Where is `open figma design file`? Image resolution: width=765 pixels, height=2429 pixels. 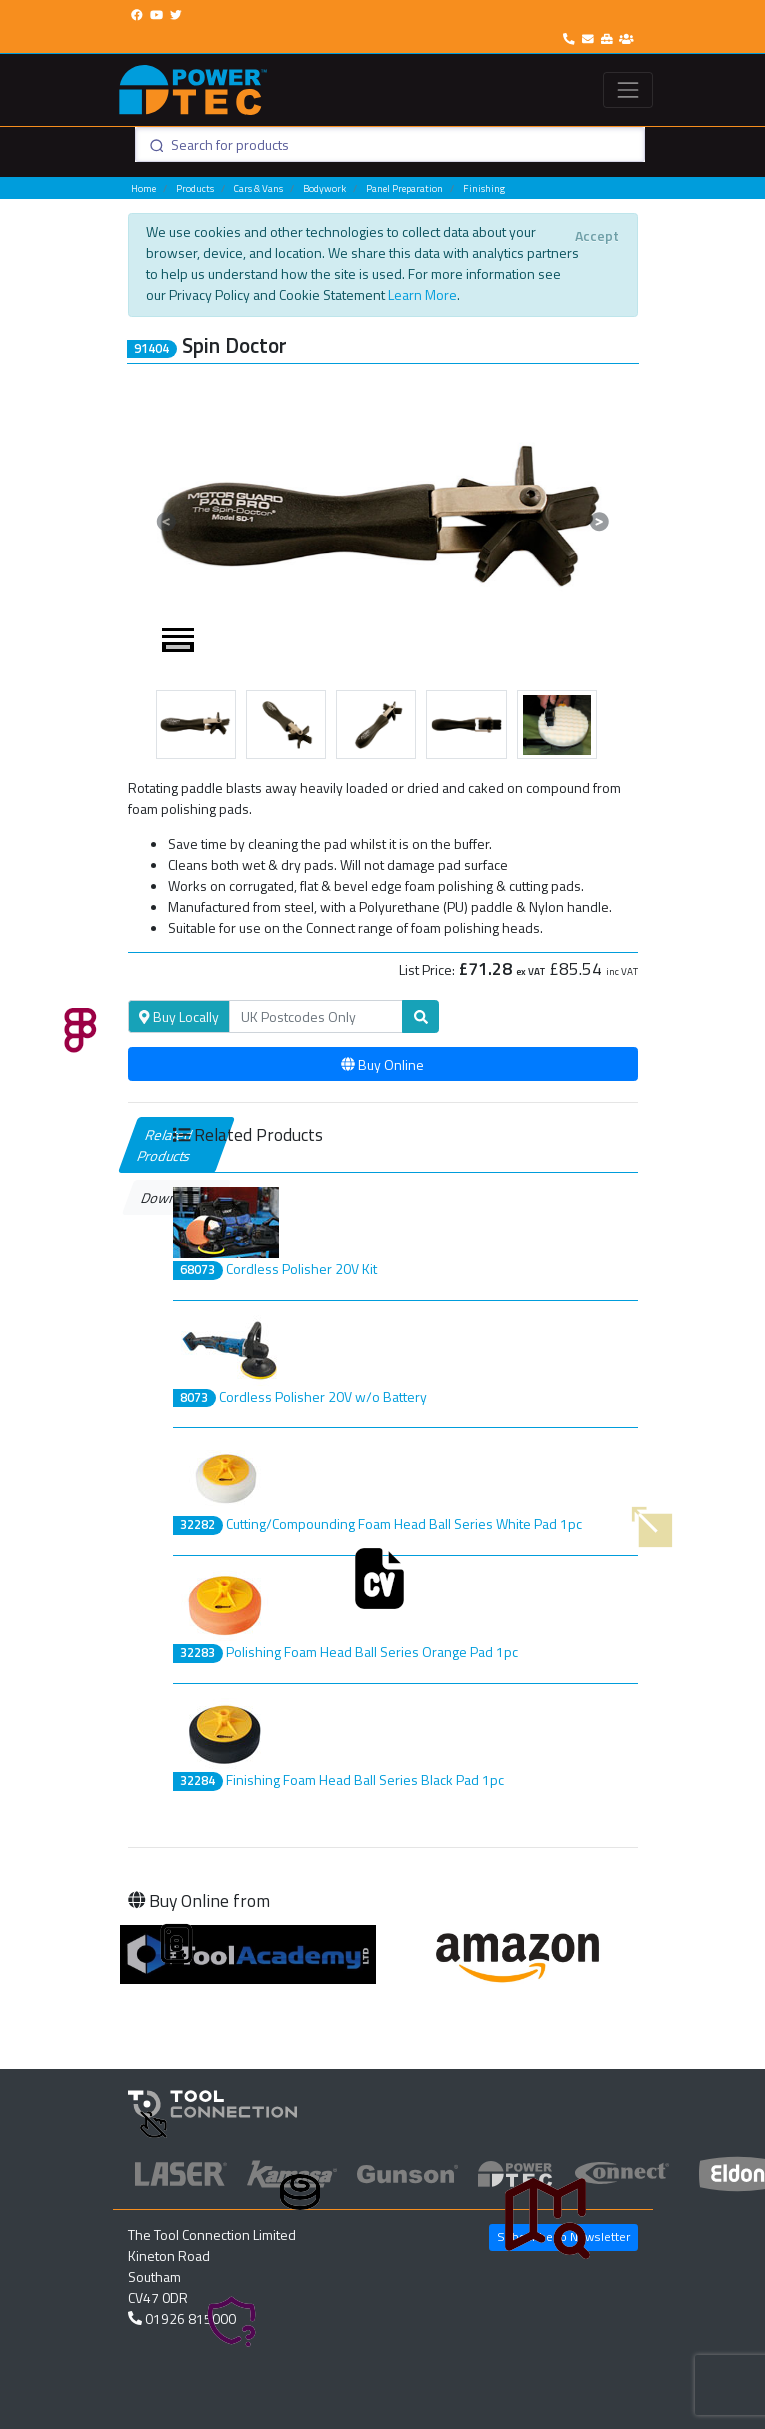
open figma design file is located at coordinates (79, 1029).